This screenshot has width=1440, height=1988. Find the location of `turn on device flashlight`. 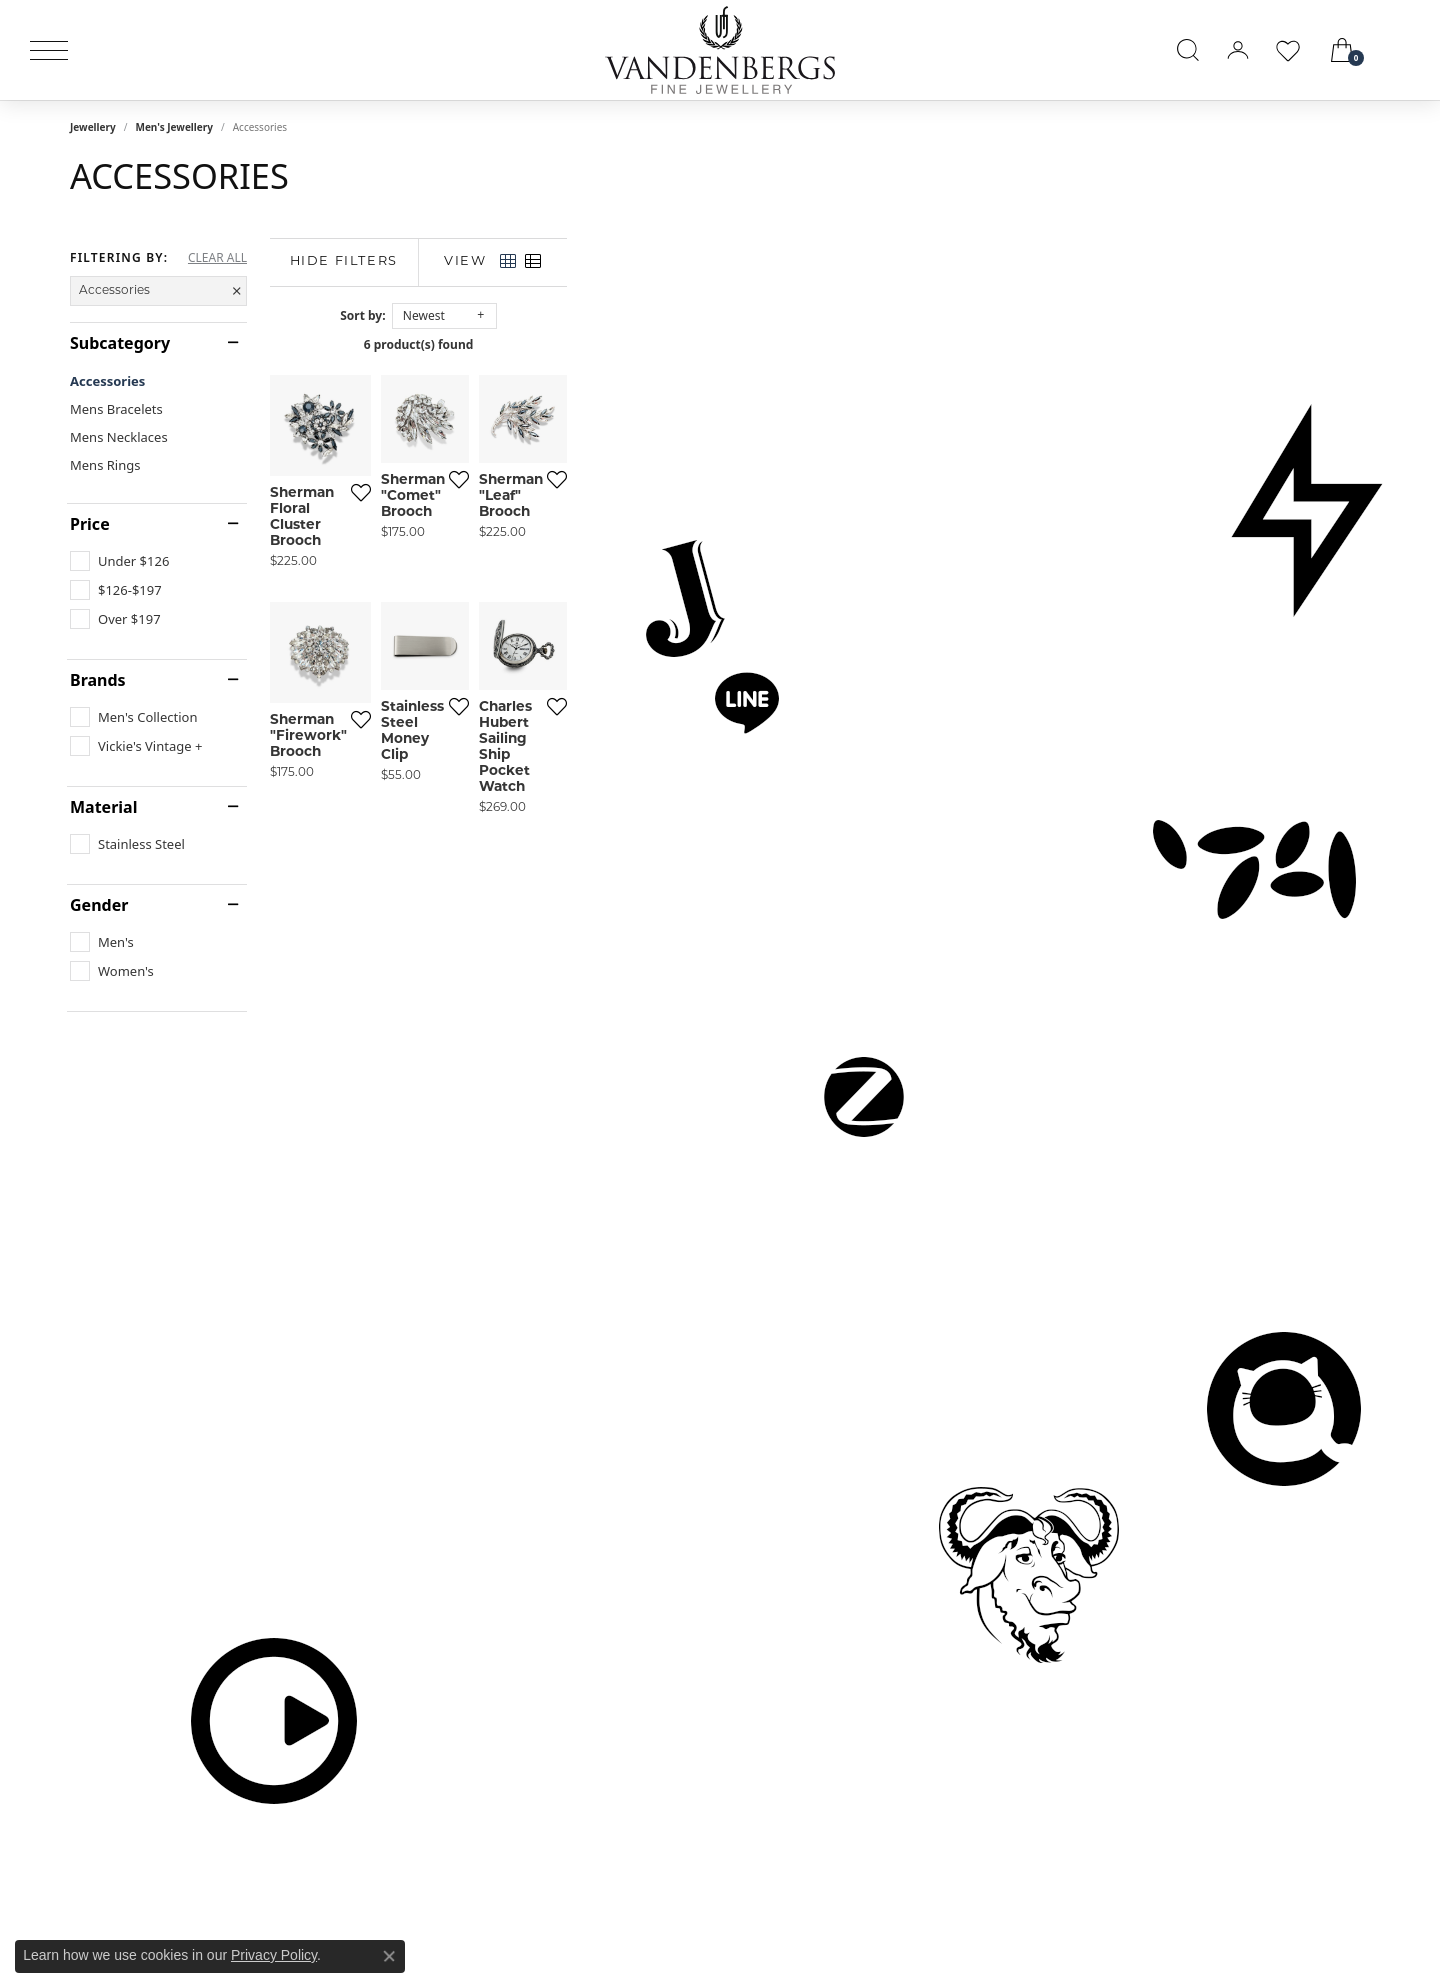

turn on device flashlight is located at coordinates (1302, 510).